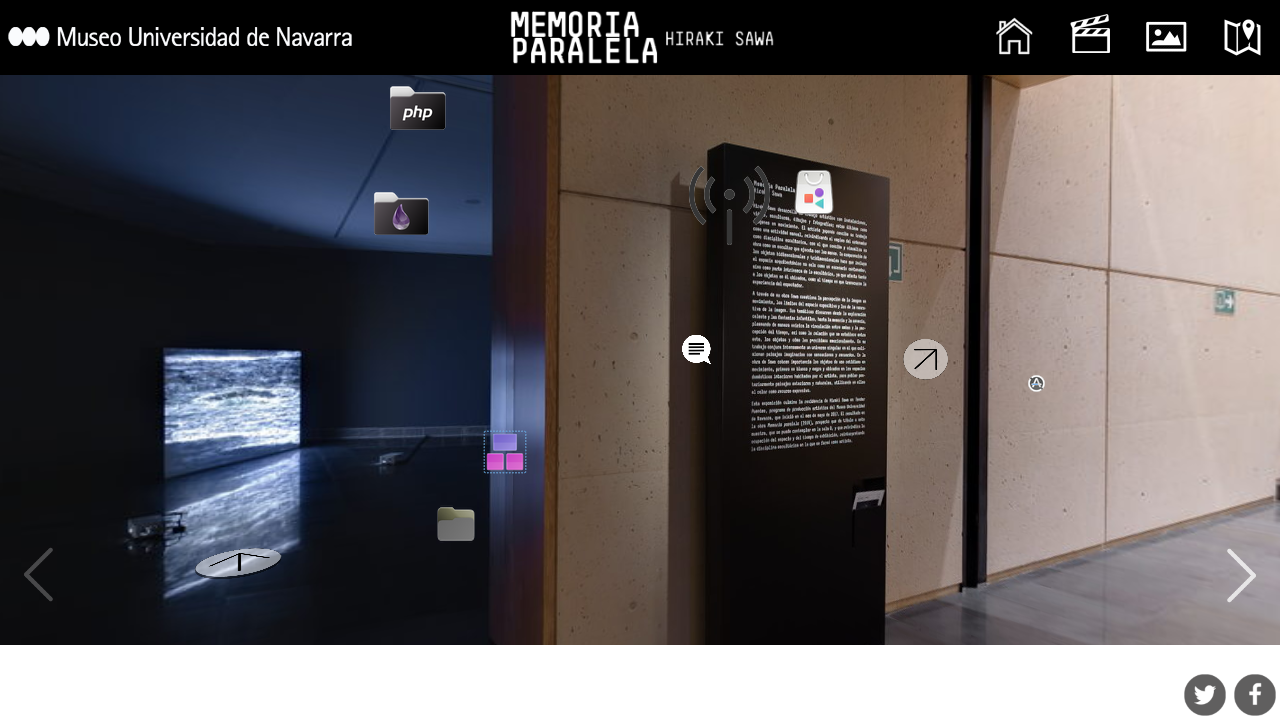 The width and height of the screenshot is (1280, 720). What do you see at coordinates (417, 109) in the screenshot?
I see `folder containing php files` at bounding box center [417, 109].